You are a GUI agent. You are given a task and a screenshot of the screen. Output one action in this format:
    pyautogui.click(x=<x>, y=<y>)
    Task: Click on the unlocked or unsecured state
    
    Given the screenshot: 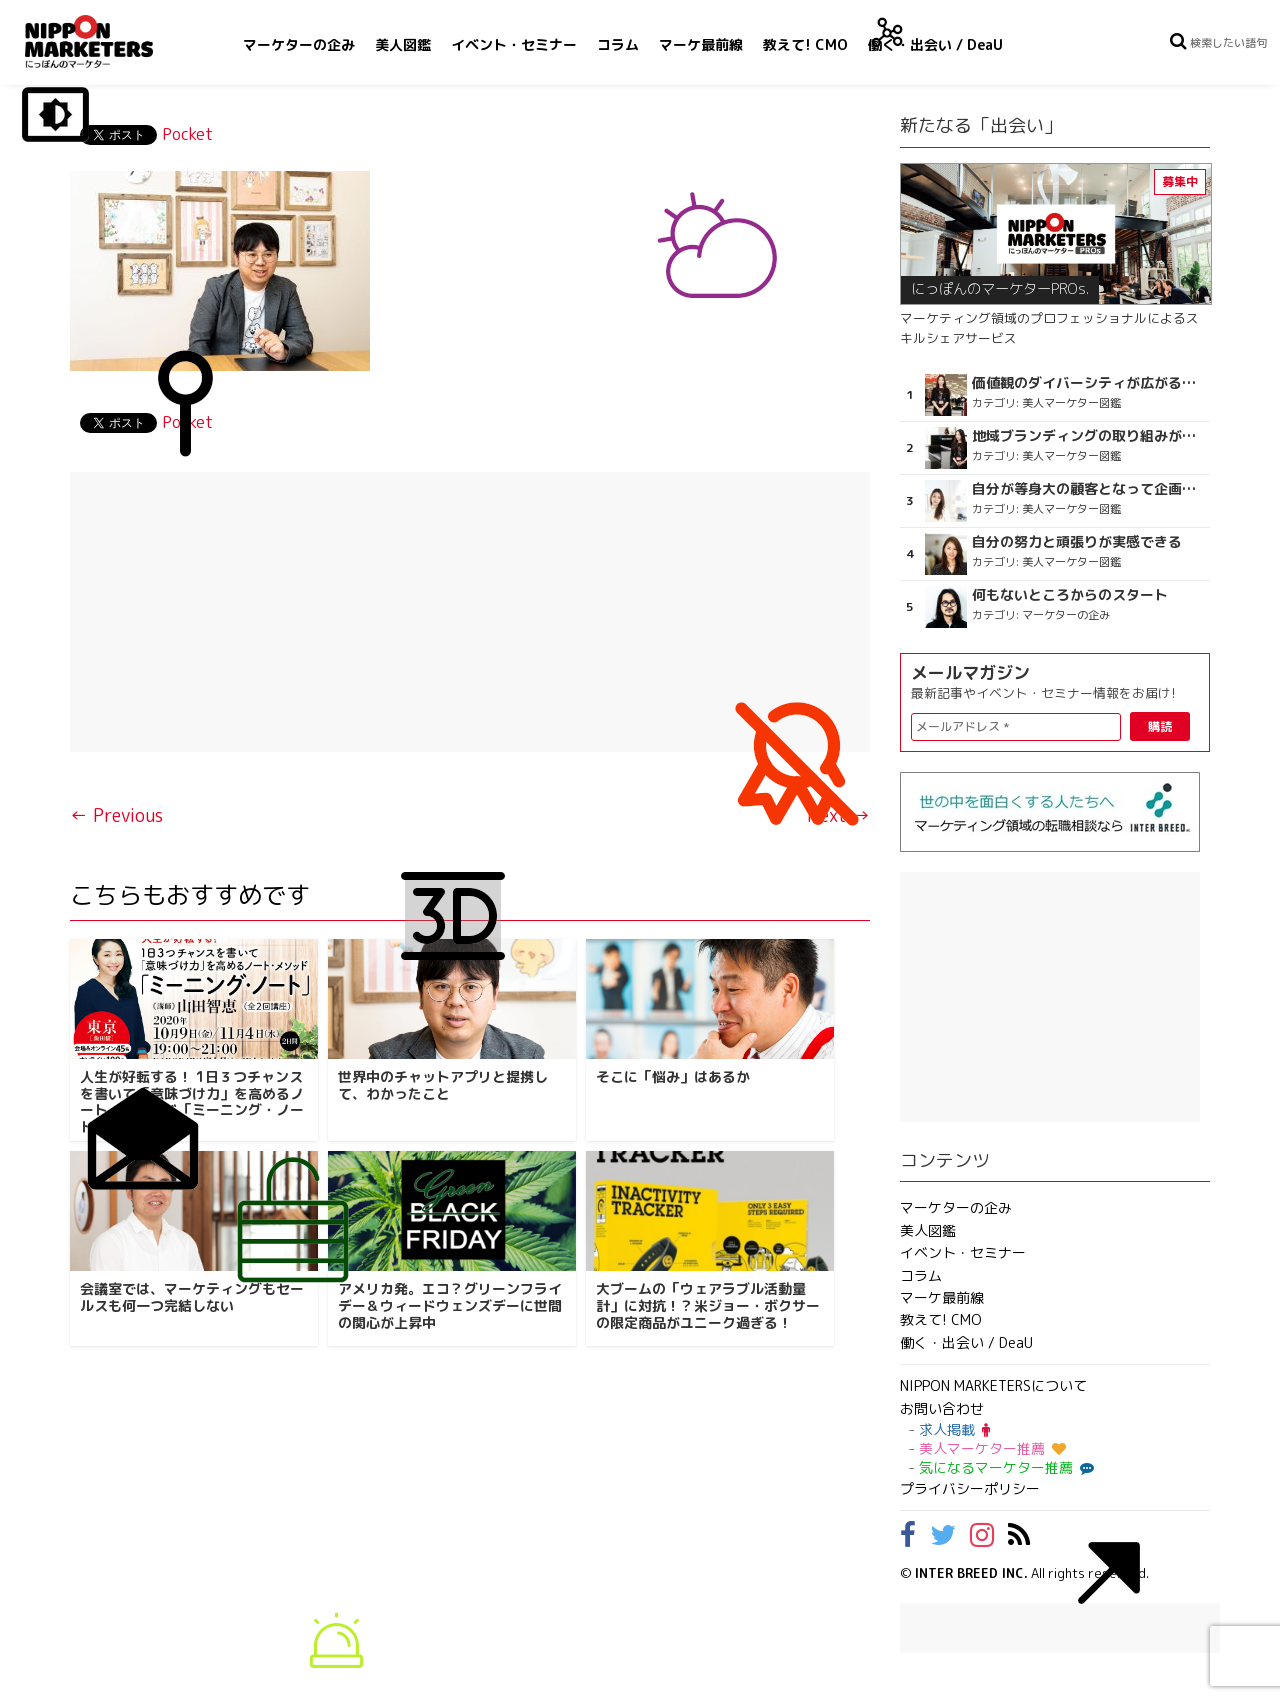 What is the action you would take?
    pyautogui.click(x=293, y=1227)
    